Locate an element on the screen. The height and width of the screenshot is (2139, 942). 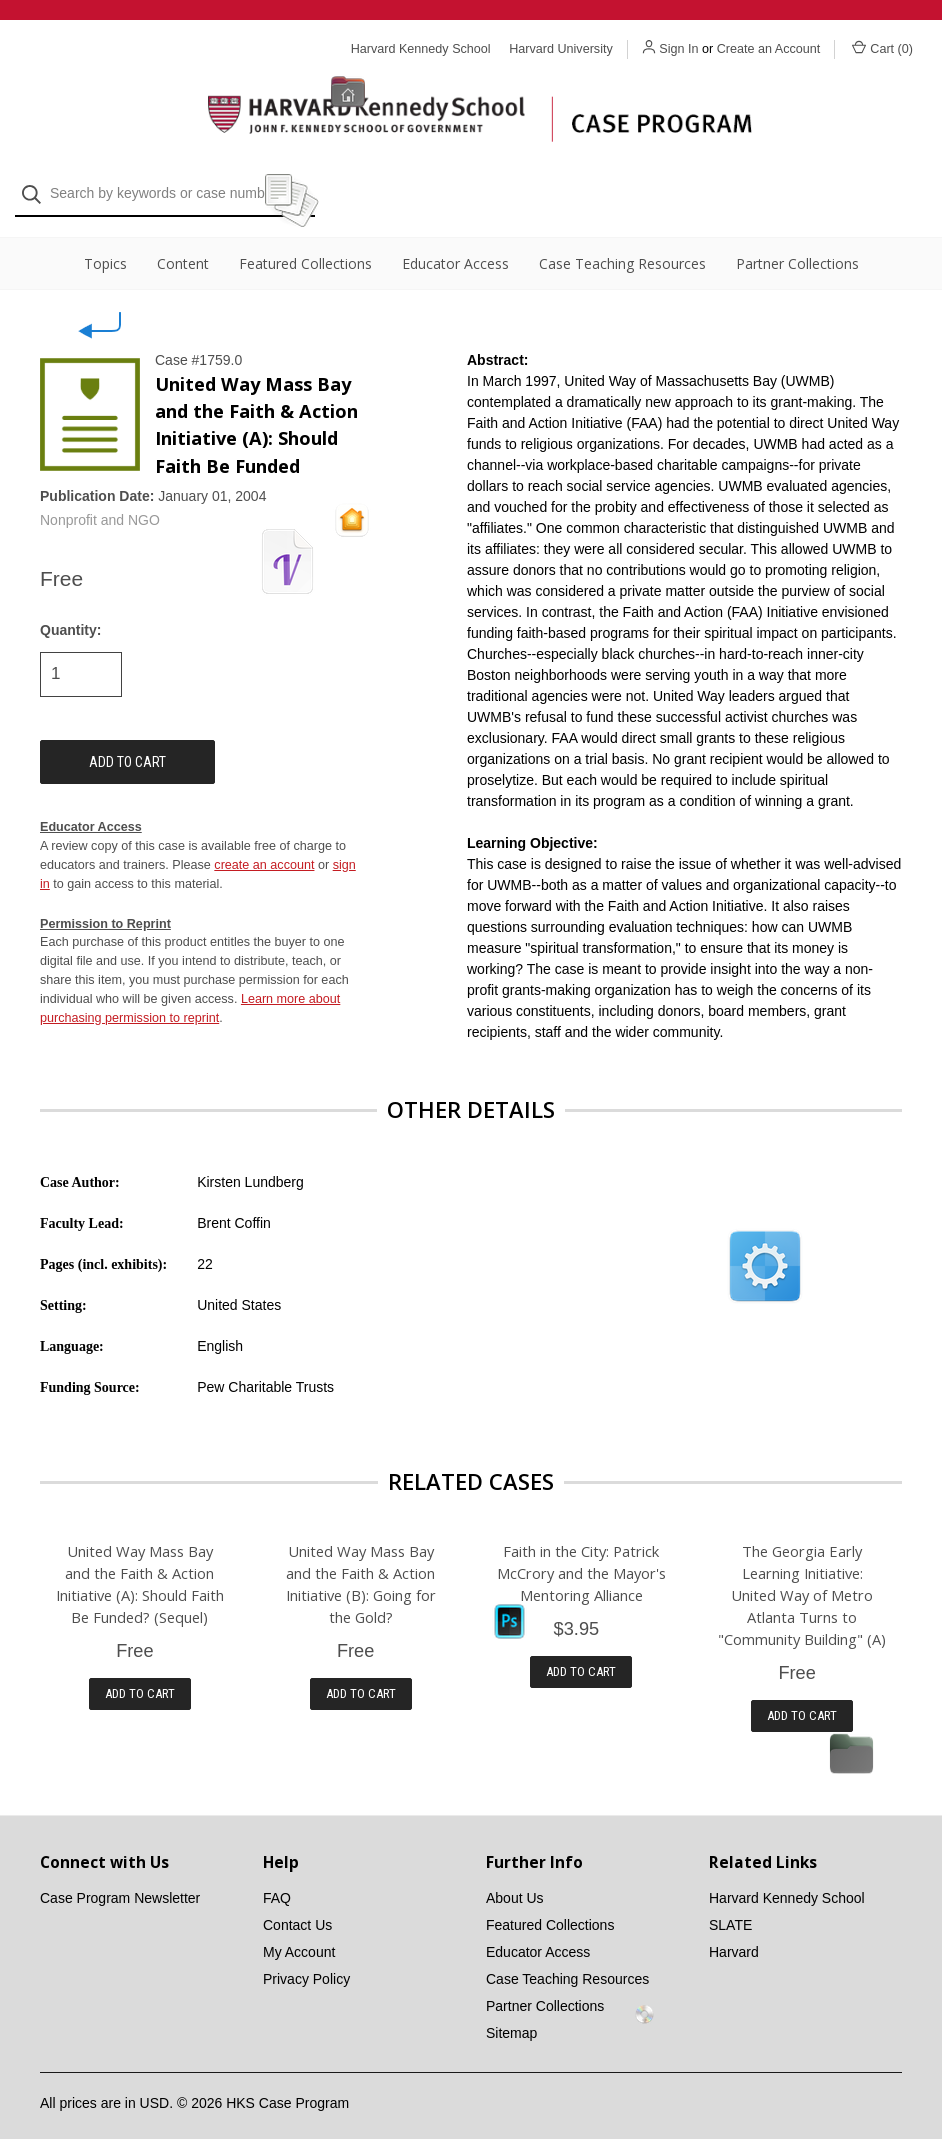
drop files here to add to folder is located at coordinates (851, 1753).